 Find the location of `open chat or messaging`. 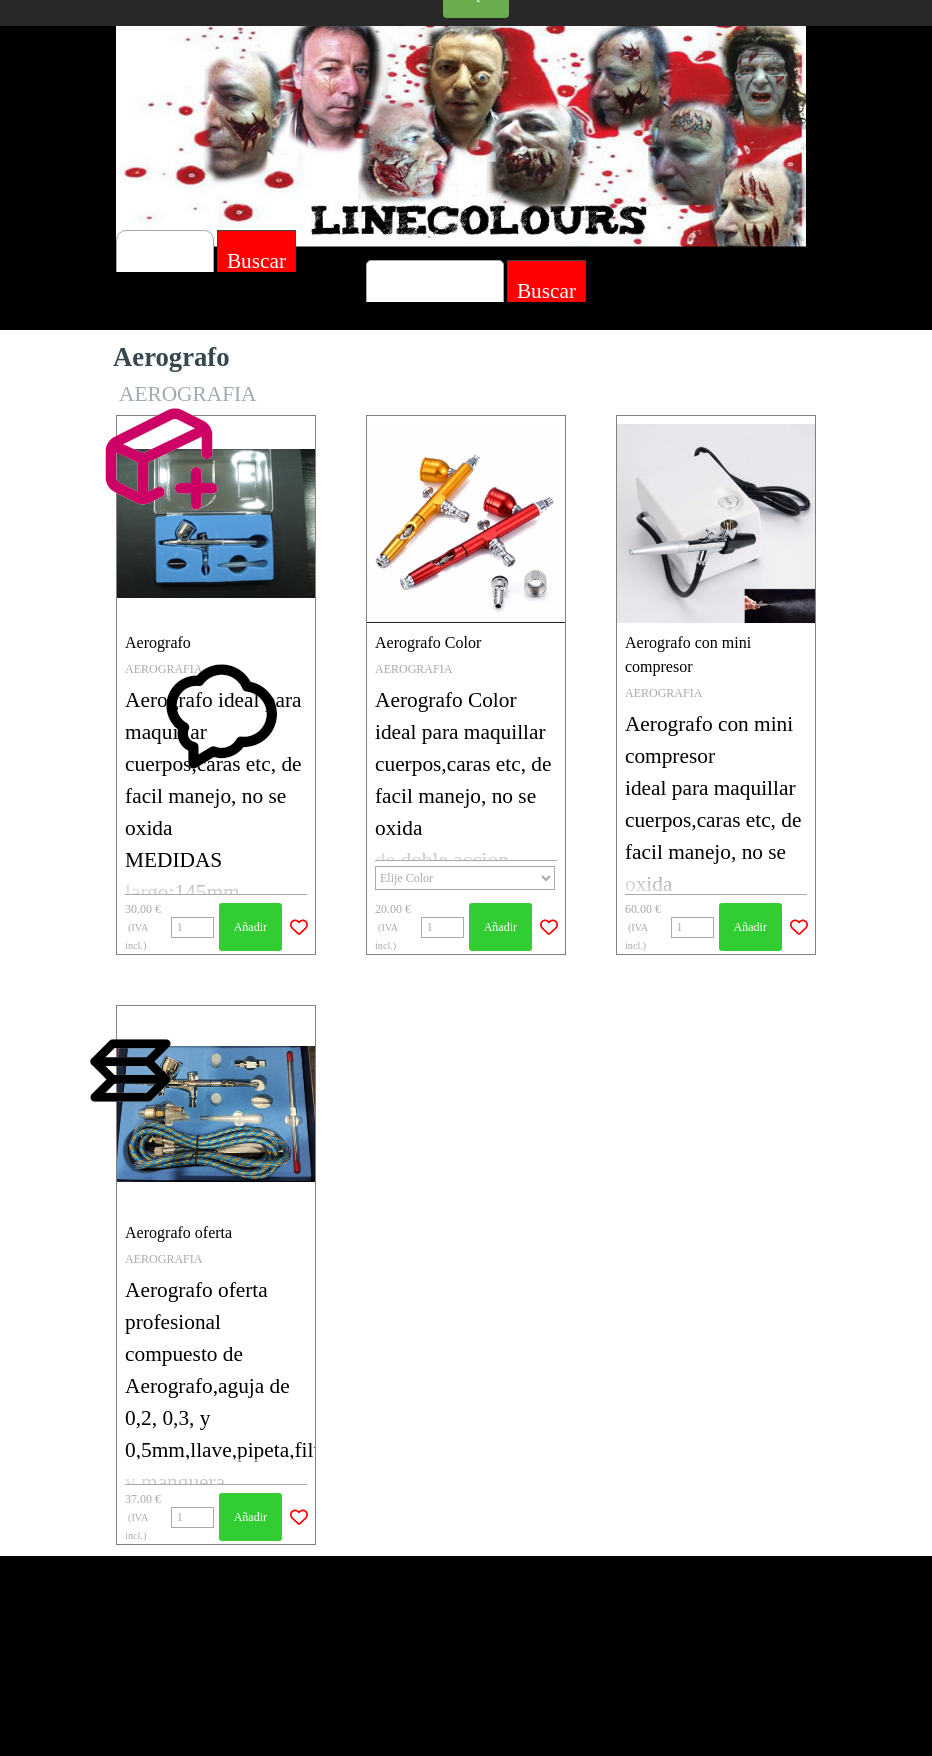

open chat or messaging is located at coordinates (219, 716).